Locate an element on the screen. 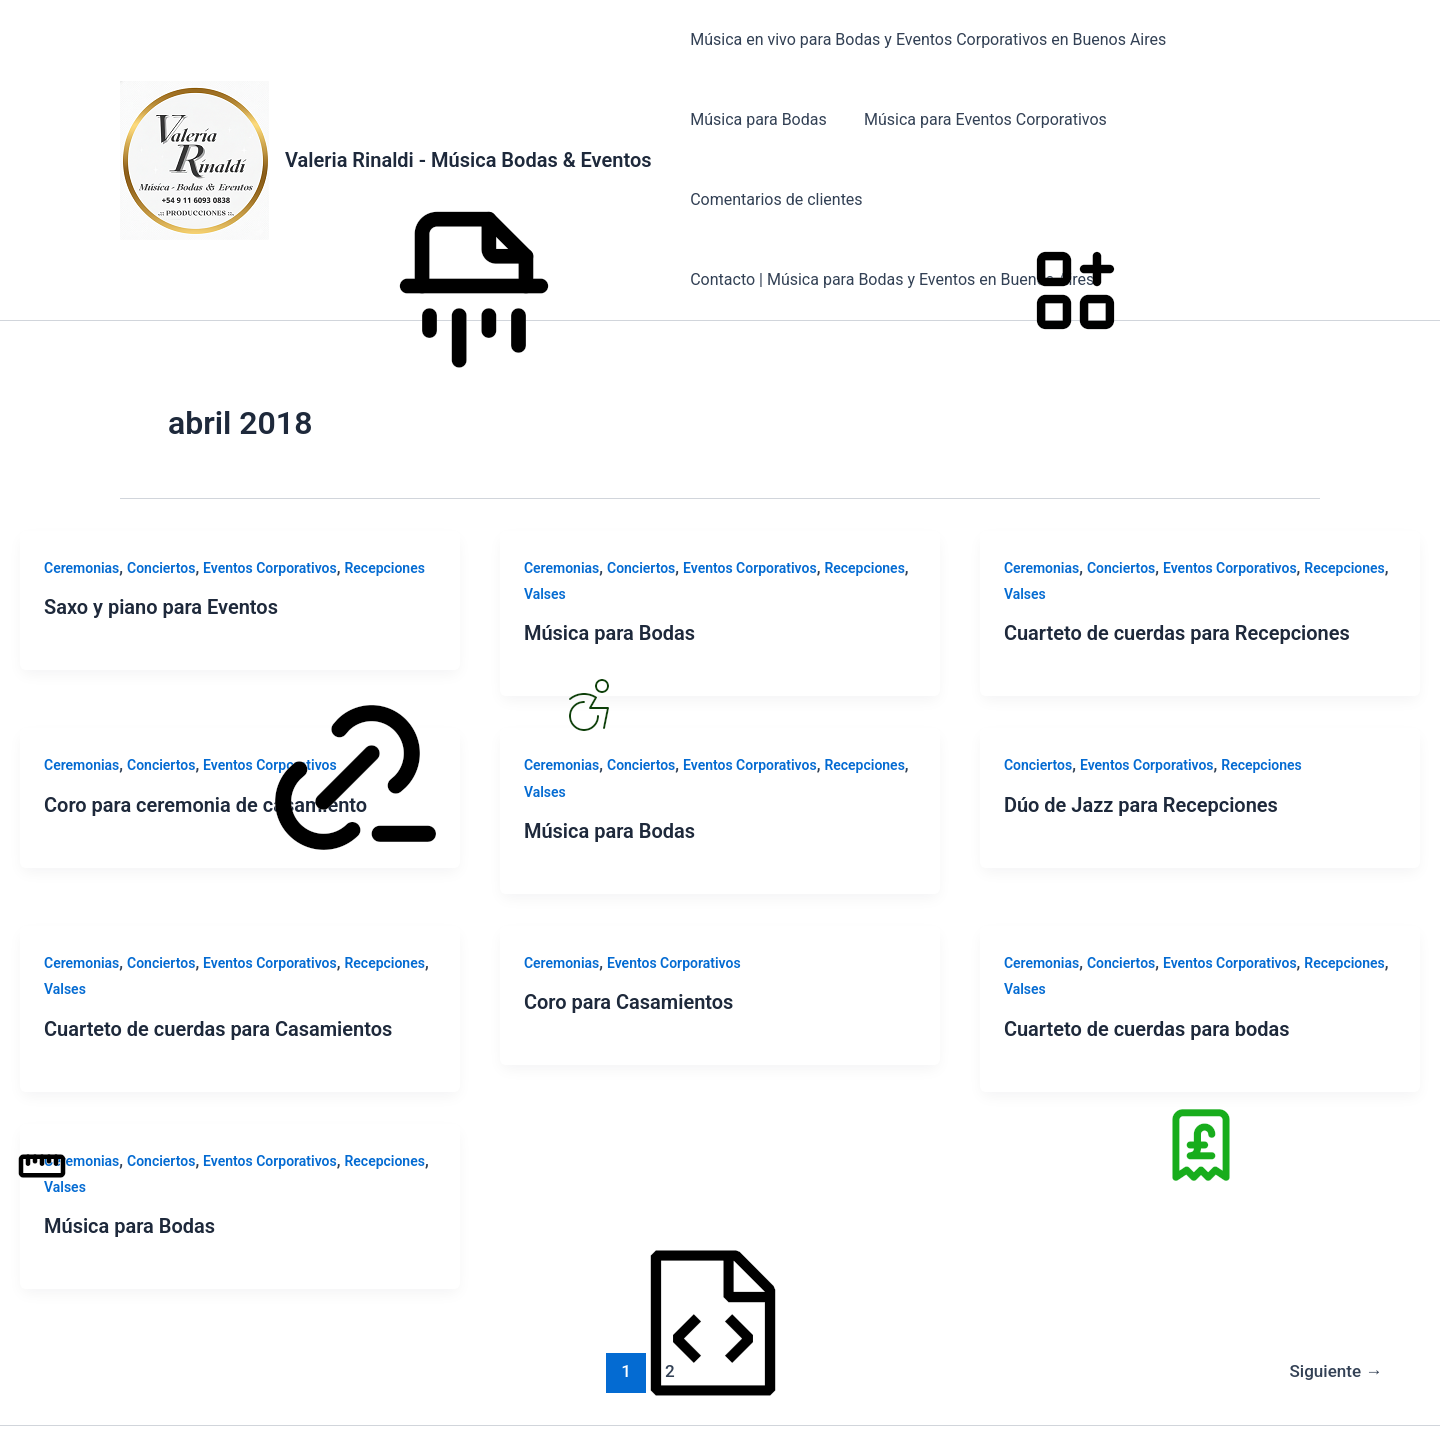 The image size is (1440, 1446). view receipt or transaction in British pounds is located at coordinates (1201, 1145).